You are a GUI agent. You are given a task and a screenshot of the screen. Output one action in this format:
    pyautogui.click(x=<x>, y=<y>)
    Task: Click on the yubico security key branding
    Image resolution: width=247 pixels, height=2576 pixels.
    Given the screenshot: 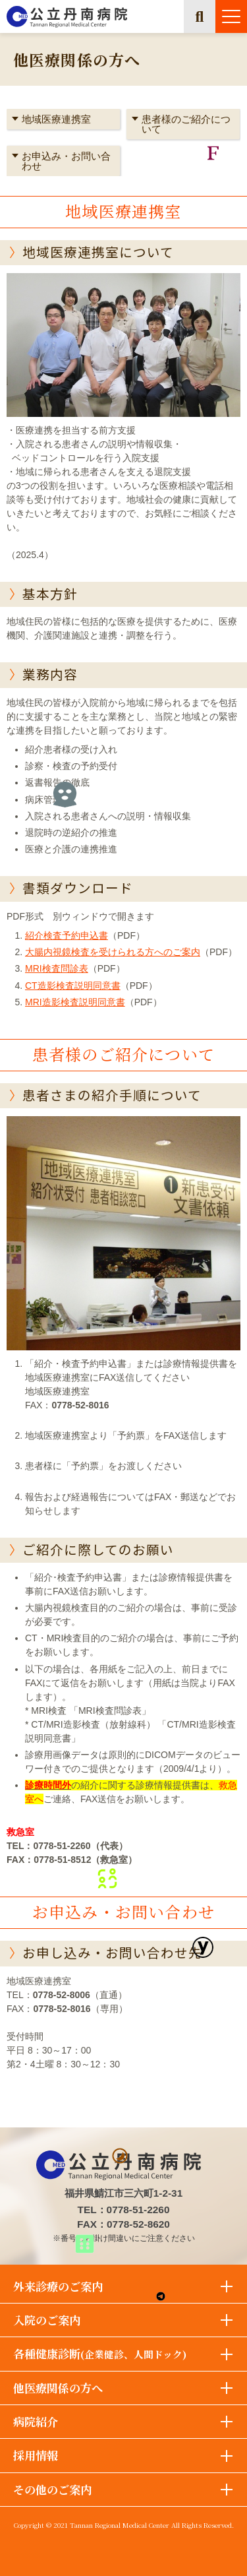 What is the action you would take?
    pyautogui.click(x=203, y=1947)
    